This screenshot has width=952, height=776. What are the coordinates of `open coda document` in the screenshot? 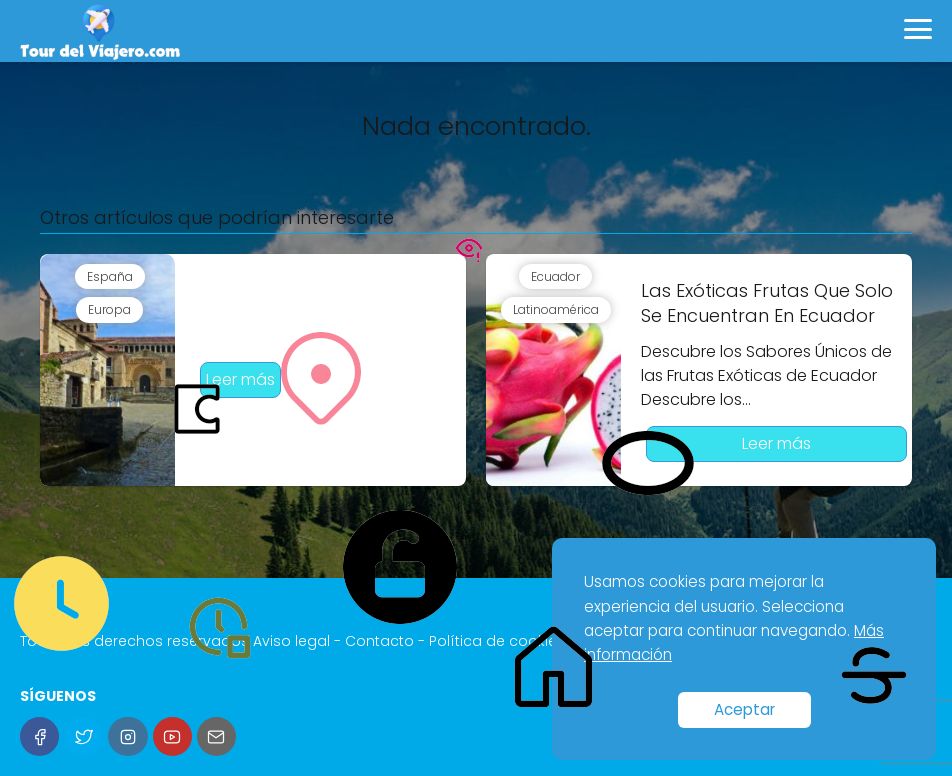 It's located at (197, 409).